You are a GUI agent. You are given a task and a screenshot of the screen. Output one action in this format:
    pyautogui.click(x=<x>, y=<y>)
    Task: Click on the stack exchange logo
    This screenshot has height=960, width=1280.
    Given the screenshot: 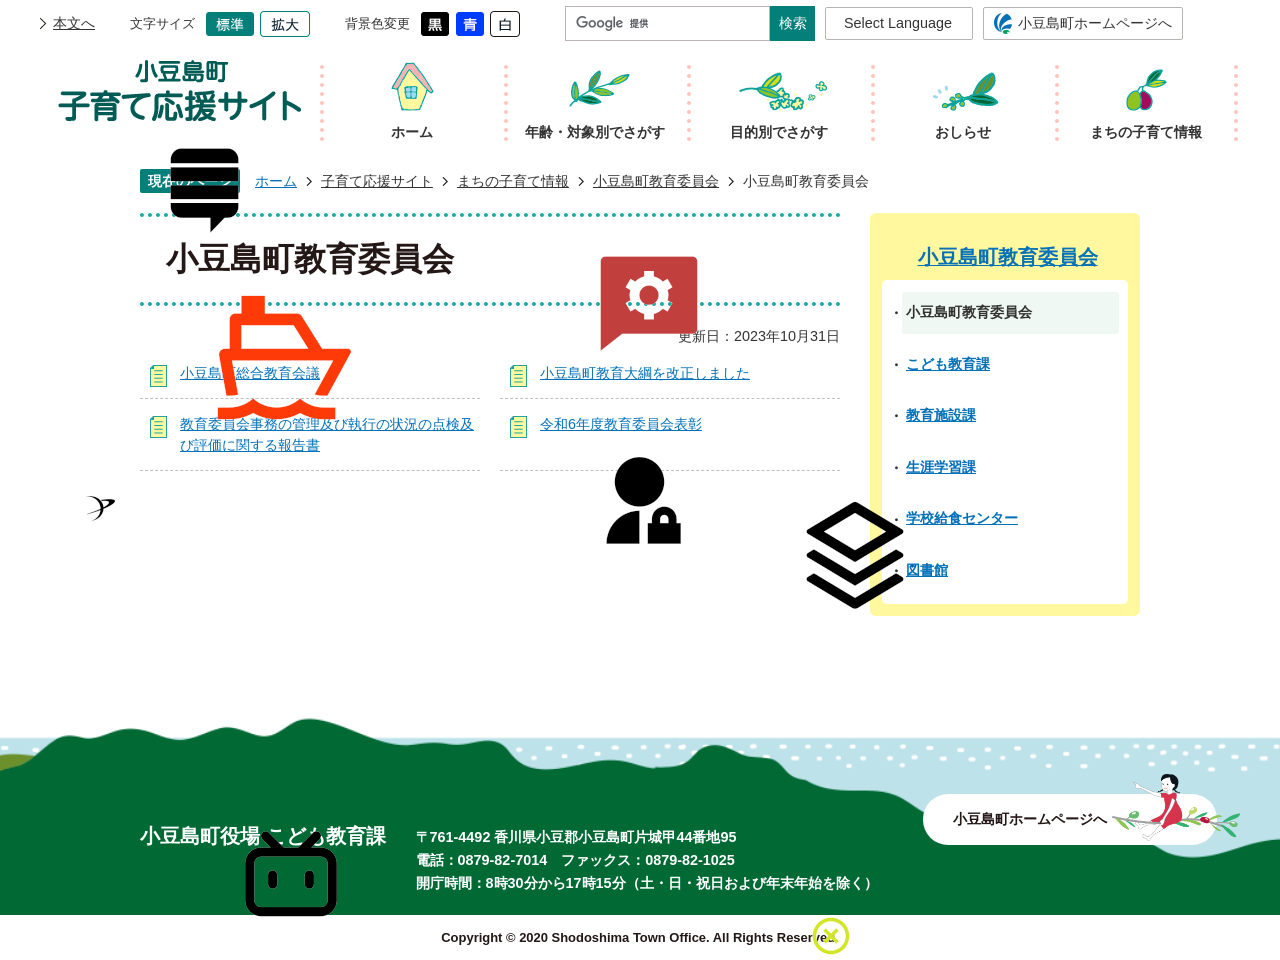 What is the action you would take?
    pyautogui.click(x=204, y=190)
    